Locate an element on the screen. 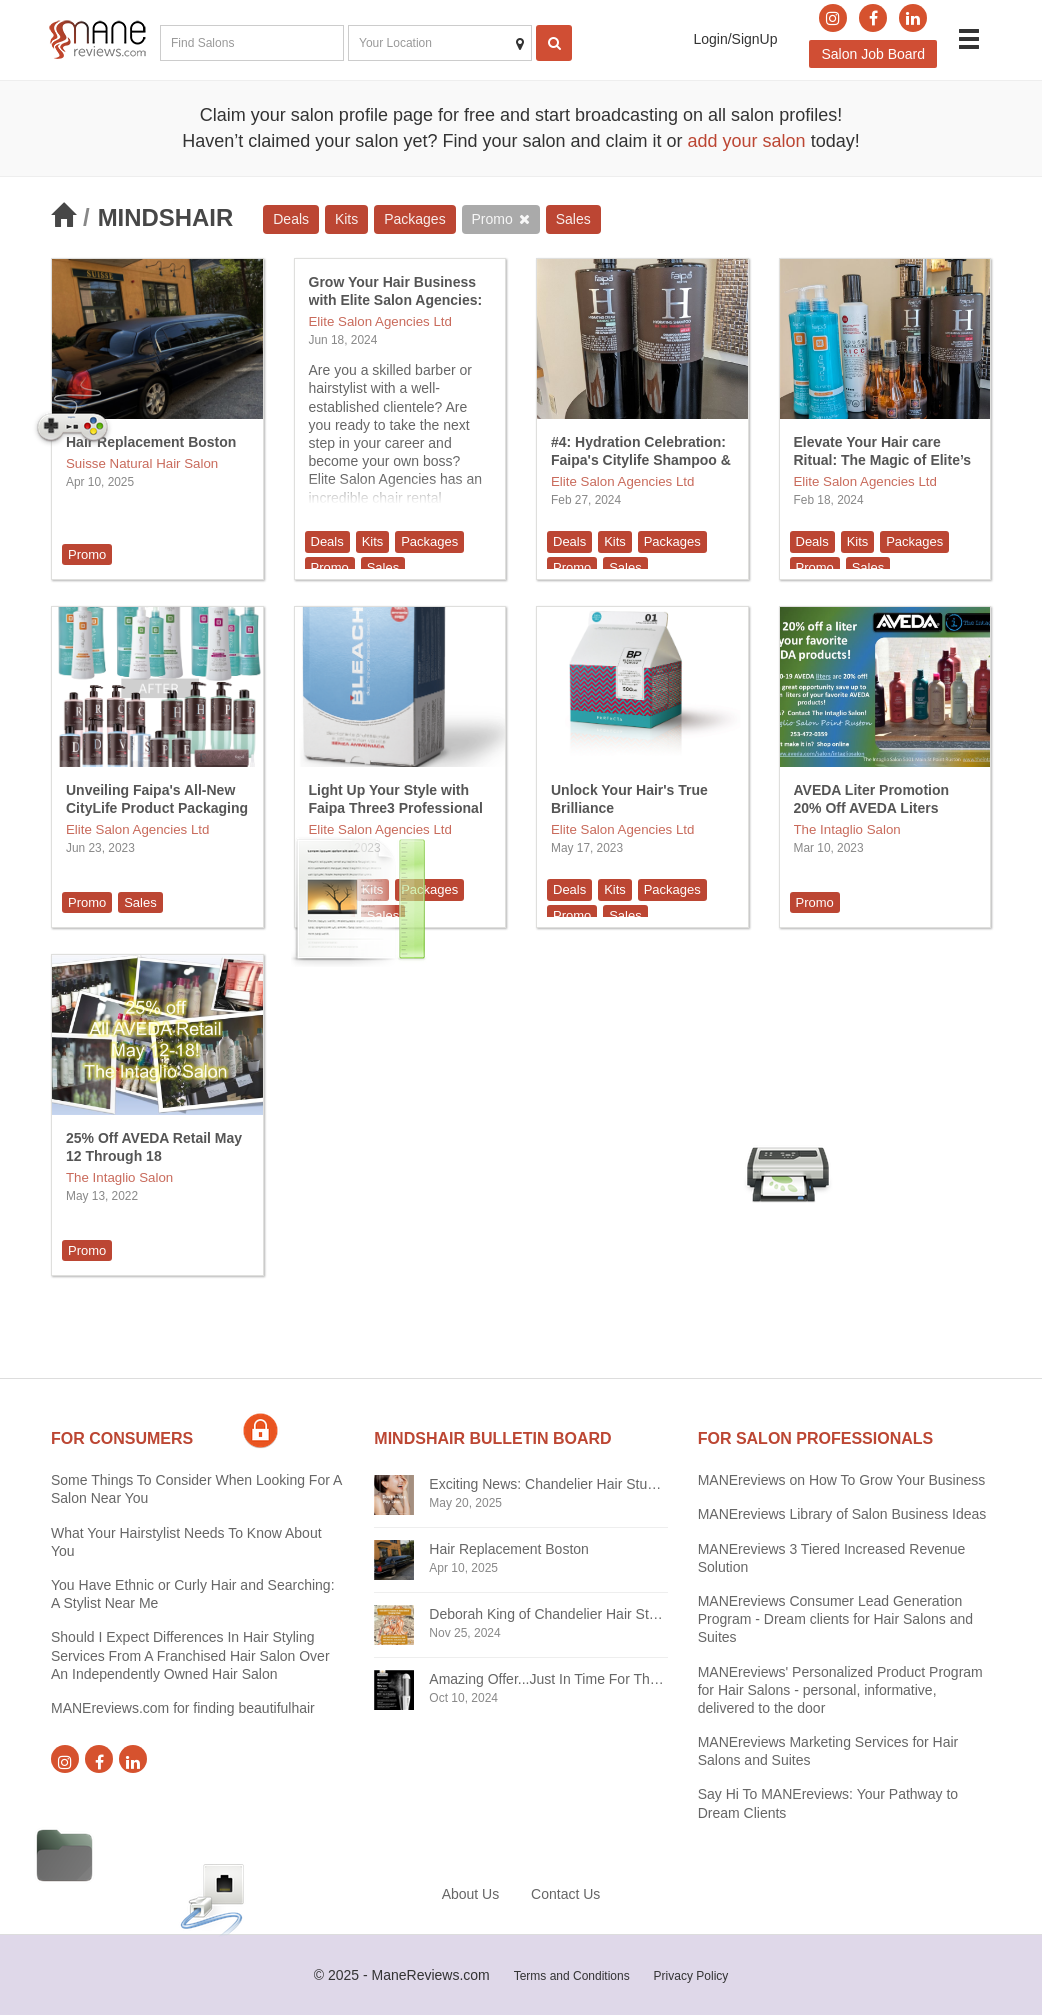 This screenshot has width=1042, height=2015. document template file type is located at coordinates (359, 899).